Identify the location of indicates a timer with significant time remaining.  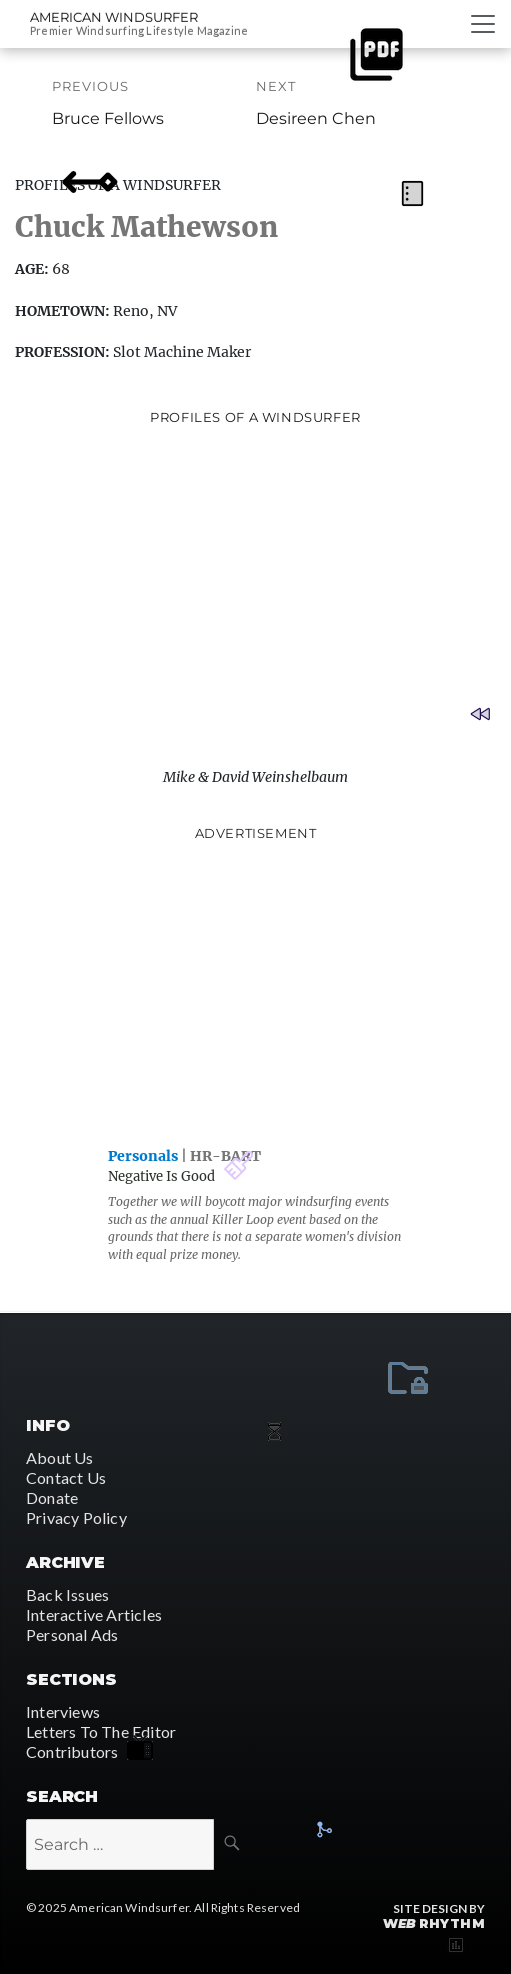
(274, 1431).